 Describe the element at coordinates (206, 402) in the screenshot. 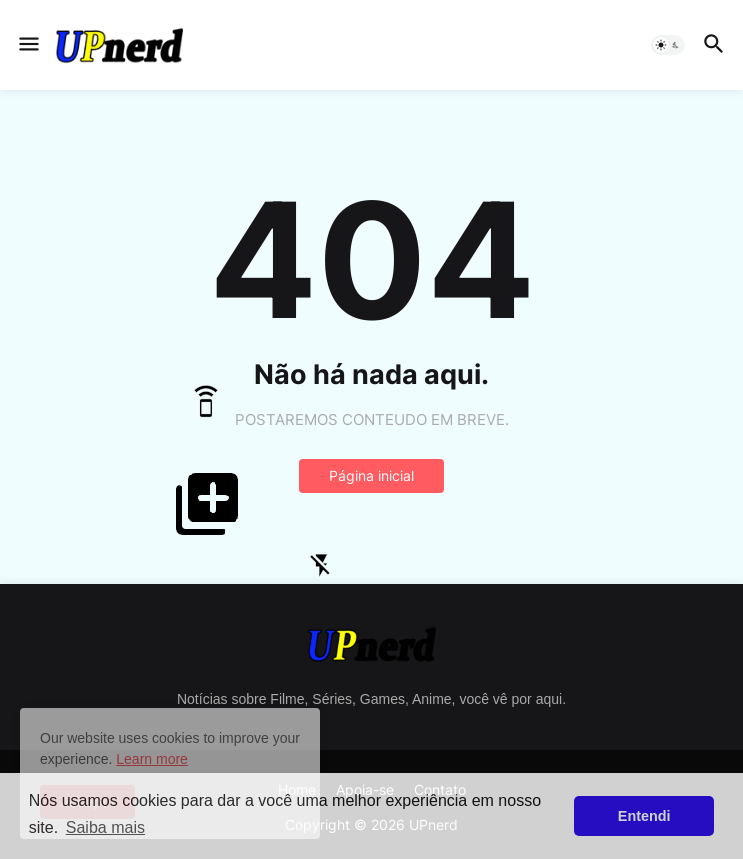

I see `enable speakerphone mode during a call` at that location.